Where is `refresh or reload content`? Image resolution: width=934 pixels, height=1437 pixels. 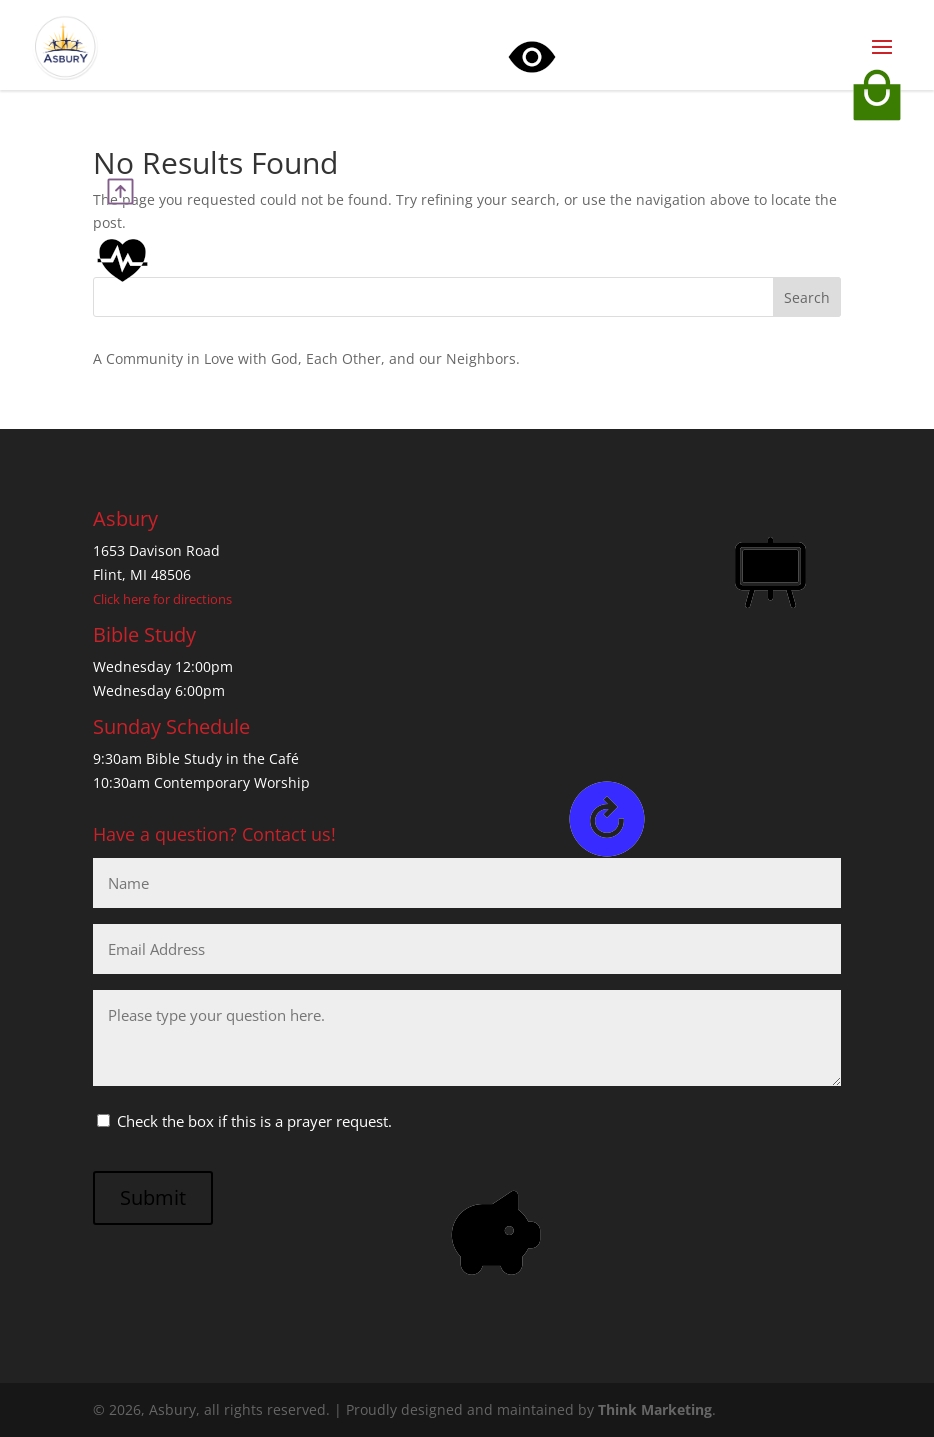 refresh or reload content is located at coordinates (607, 819).